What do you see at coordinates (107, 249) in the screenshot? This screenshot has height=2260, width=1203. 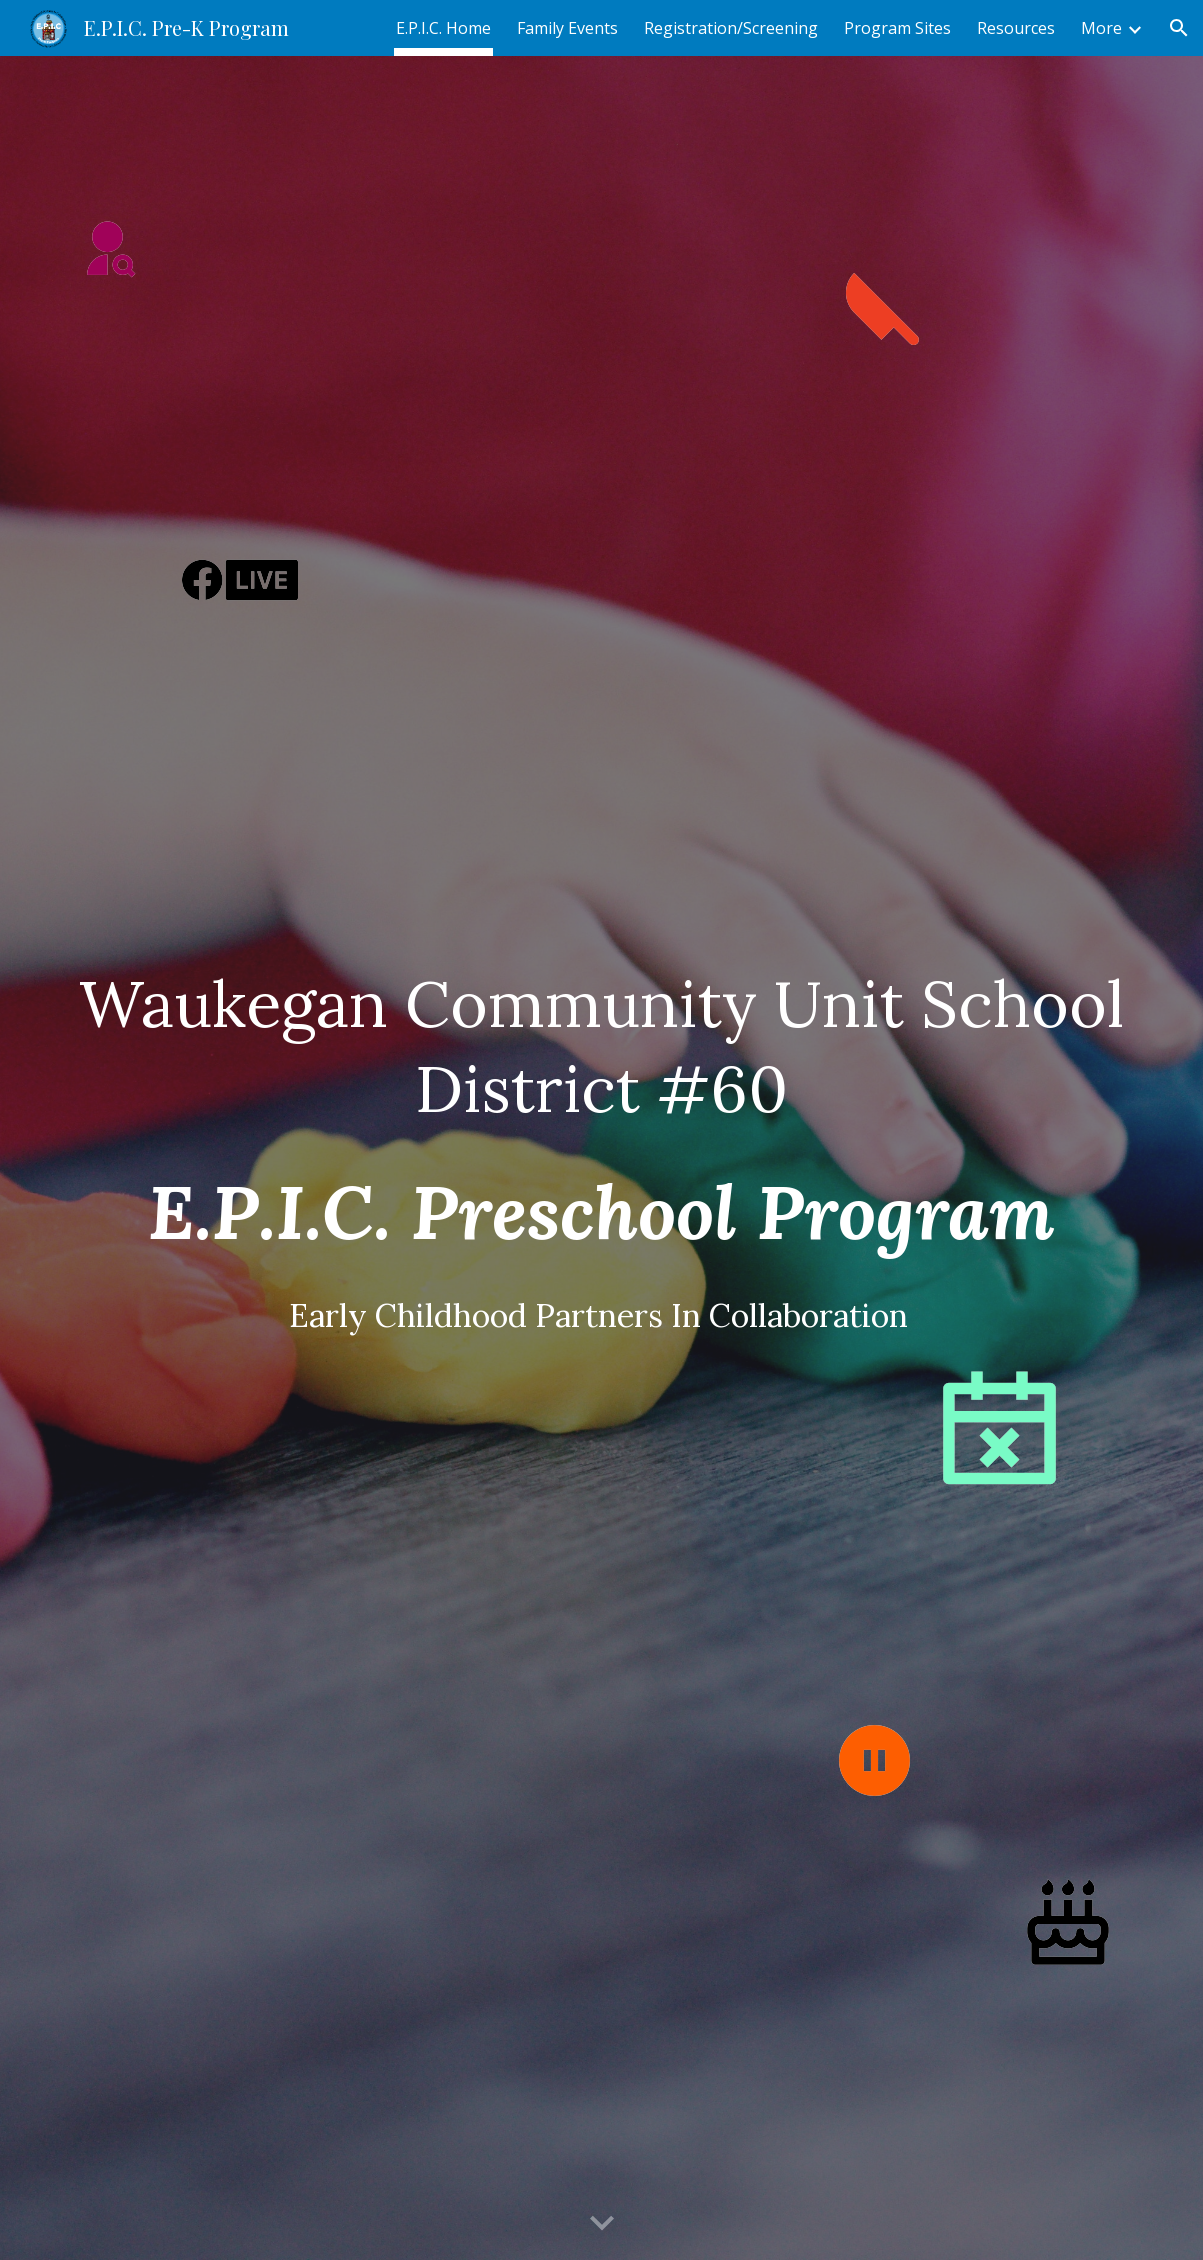 I see `search for a user or contact` at bounding box center [107, 249].